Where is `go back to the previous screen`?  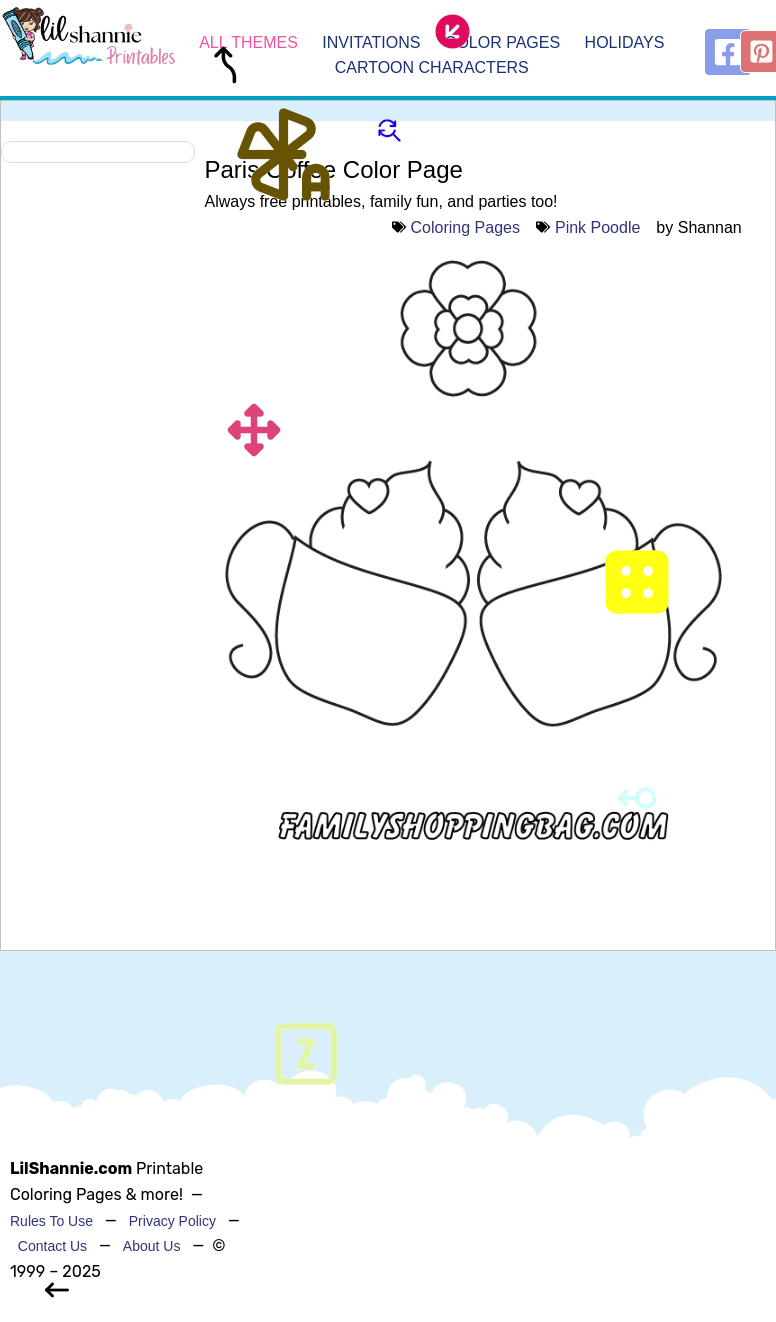
go back to the previous screen is located at coordinates (57, 1290).